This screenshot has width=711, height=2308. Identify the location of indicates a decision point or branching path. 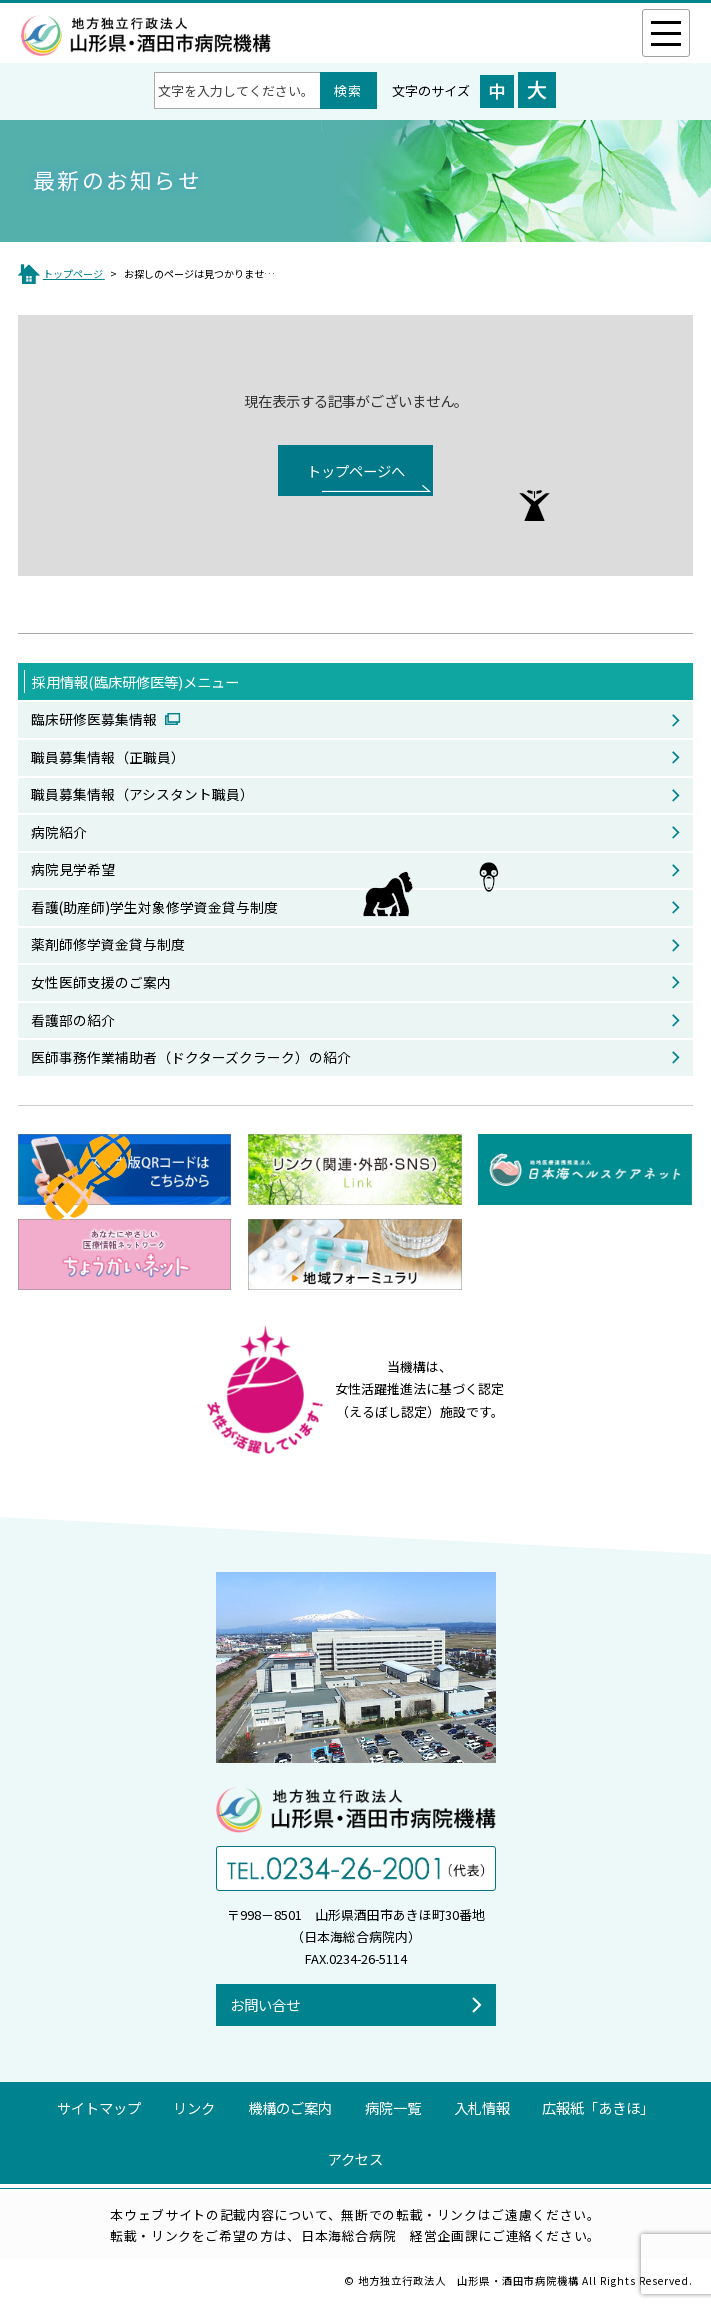
(534, 505).